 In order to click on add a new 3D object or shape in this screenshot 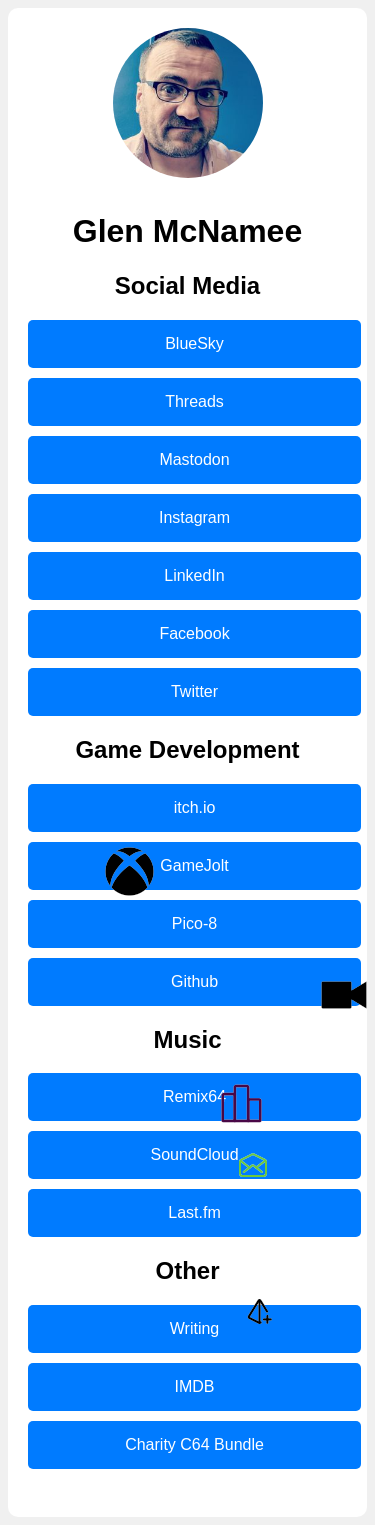, I will do `click(259, 1311)`.